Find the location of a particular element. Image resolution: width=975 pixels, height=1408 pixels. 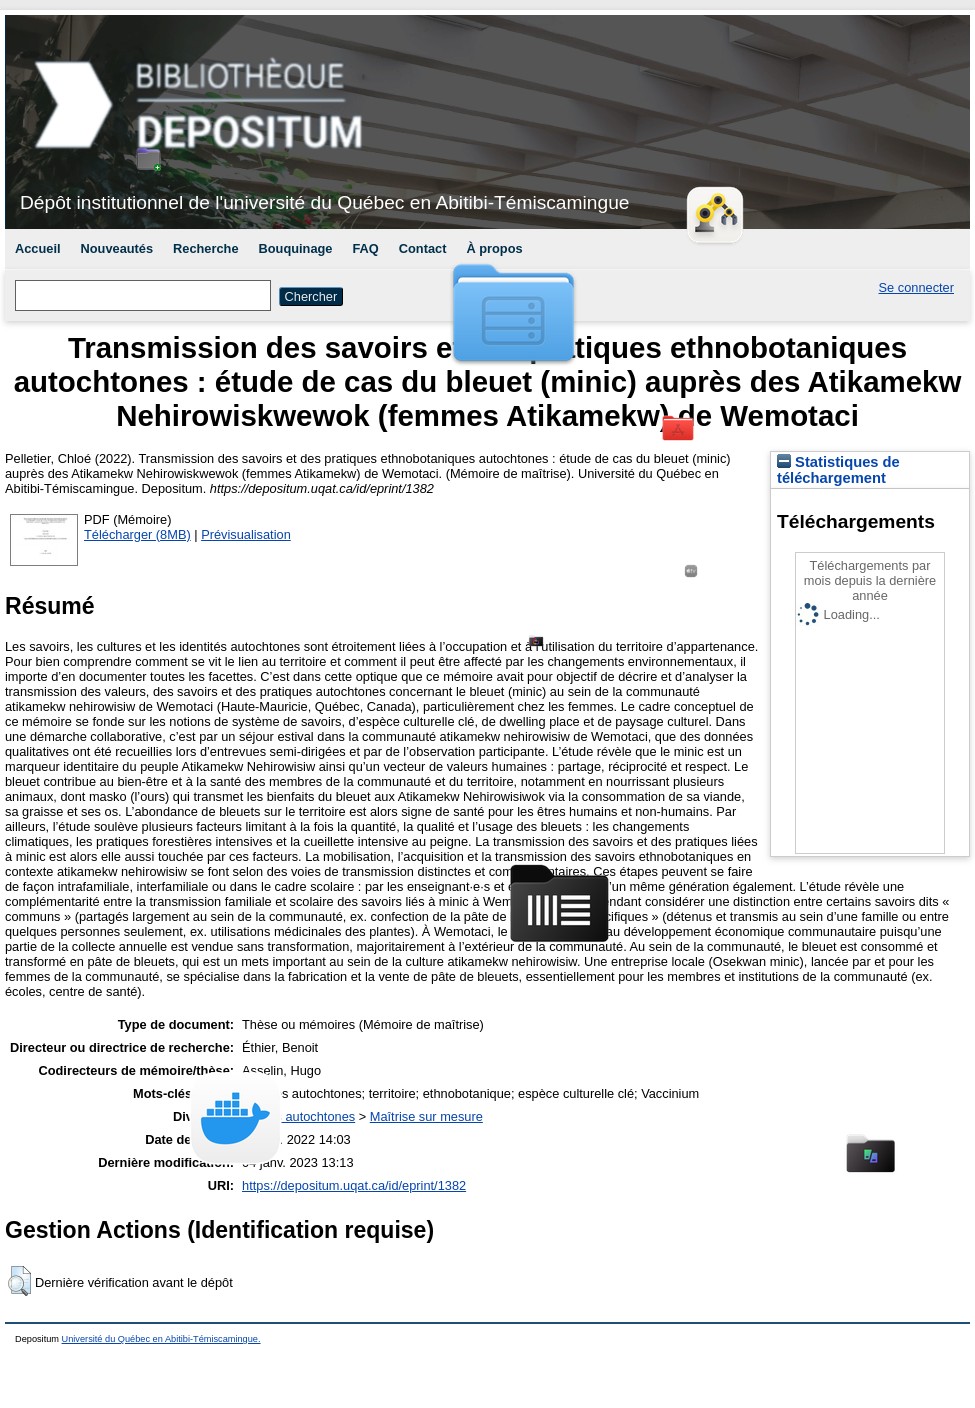

open gnome builder development environment is located at coordinates (715, 215).